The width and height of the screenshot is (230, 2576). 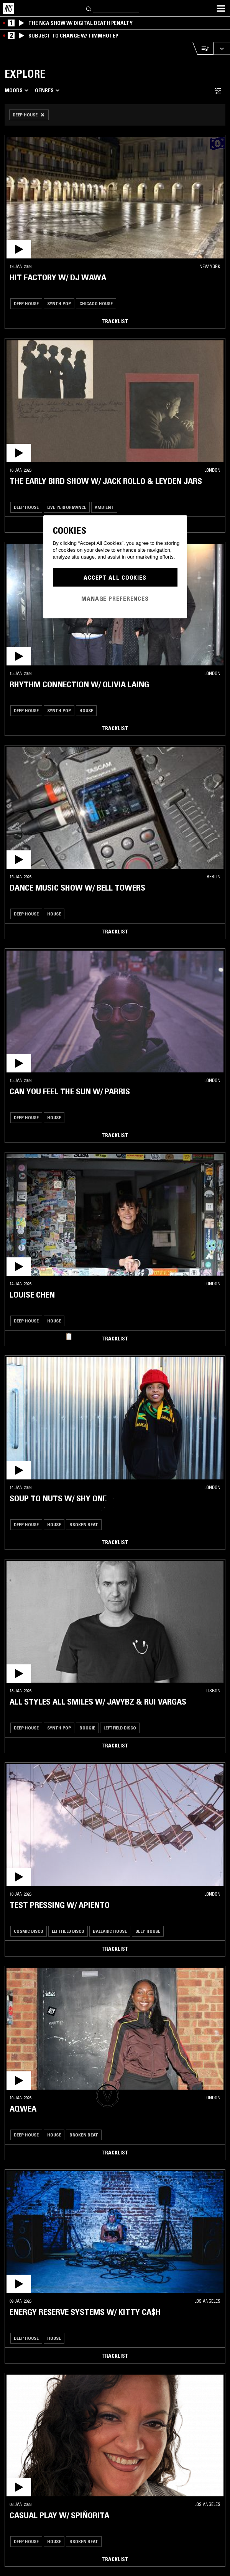 What do you see at coordinates (204, 1726) in the screenshot?
I see `indicates step 6 in a multi-step process` at bounding box center [204, 1726].